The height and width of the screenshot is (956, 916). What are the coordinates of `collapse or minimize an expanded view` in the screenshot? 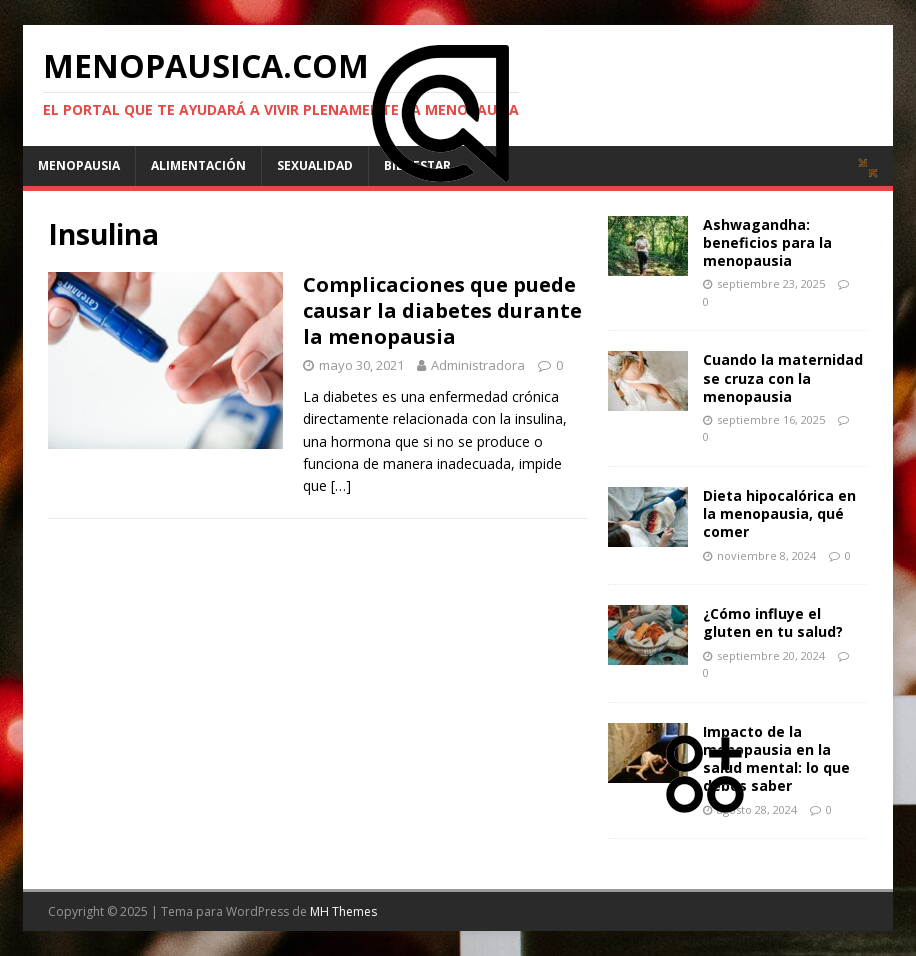 It's located at (868, 168).